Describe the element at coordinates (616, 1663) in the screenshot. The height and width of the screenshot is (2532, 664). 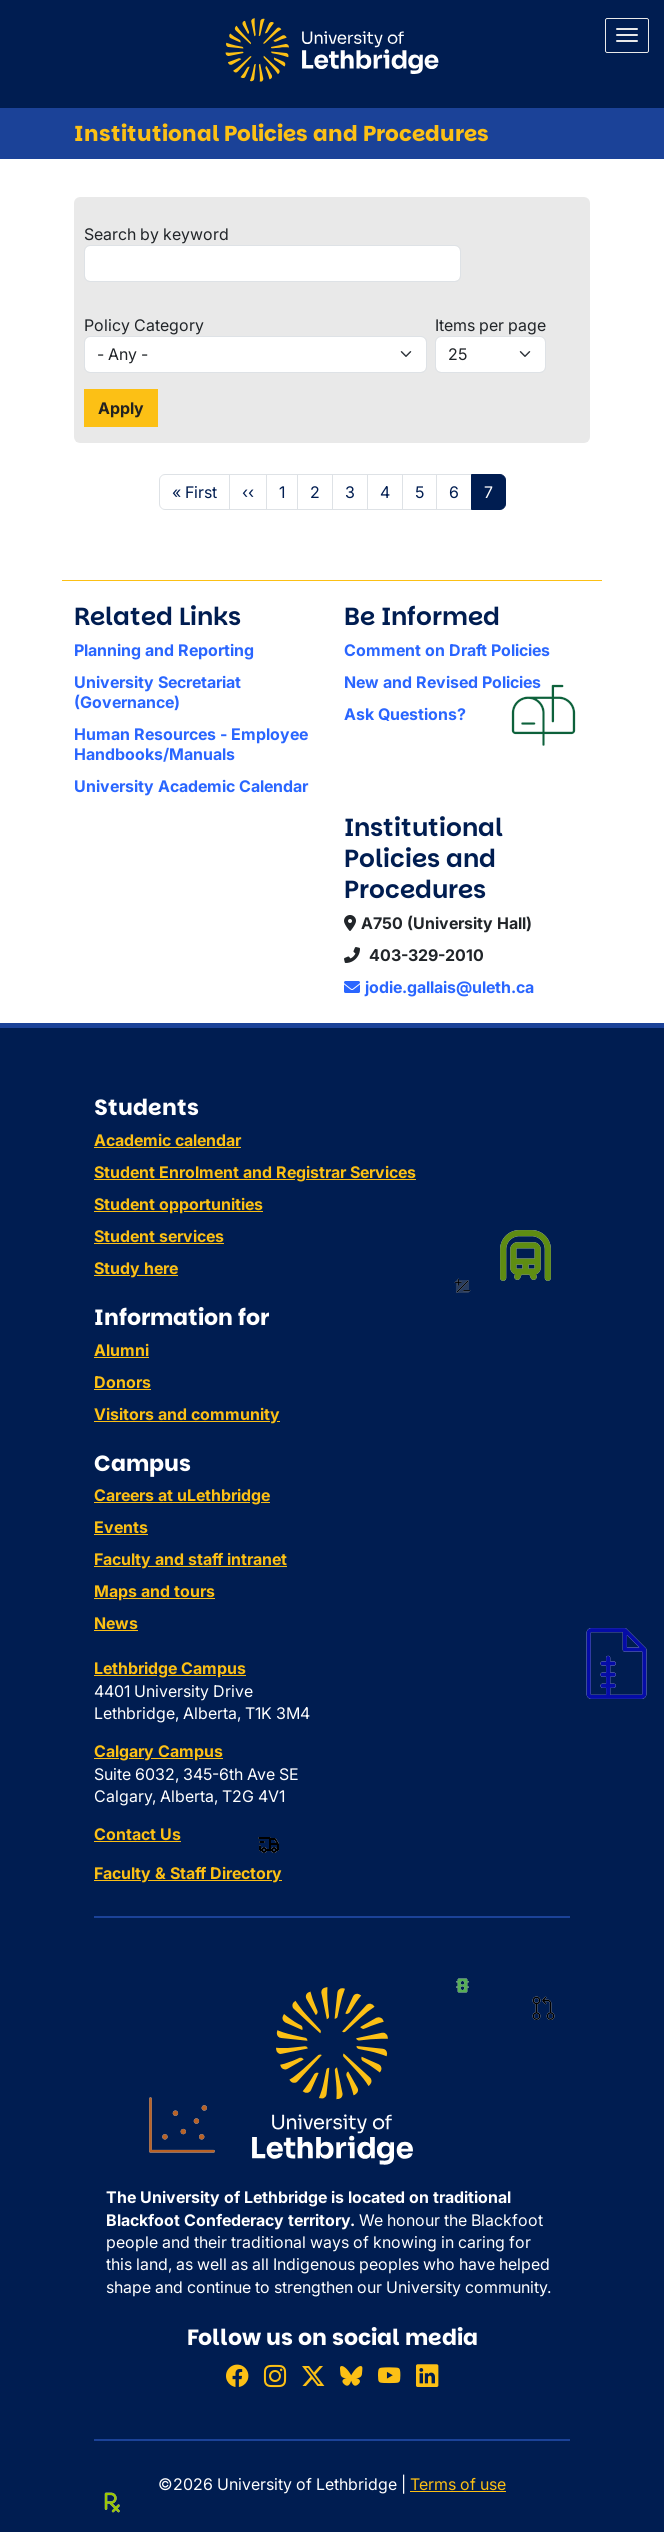
I see `access compressed or archived files` at that location.